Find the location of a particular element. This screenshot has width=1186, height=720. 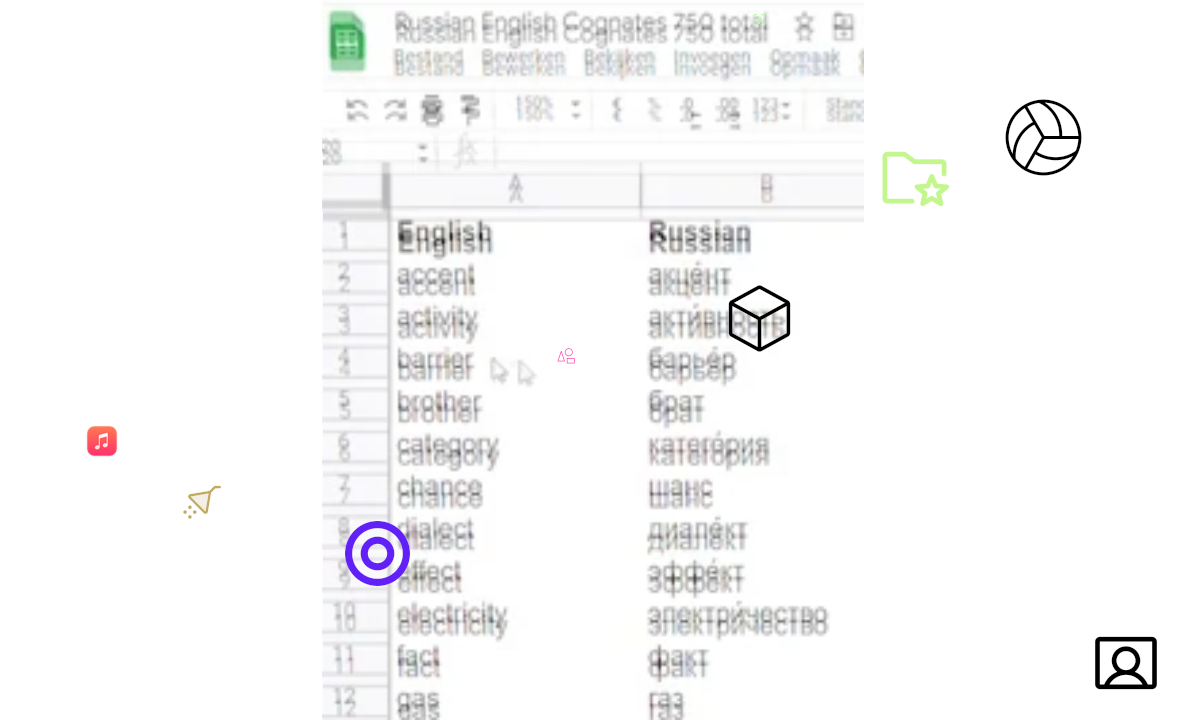

select a single option from a list is located at coordinates (377, 553).